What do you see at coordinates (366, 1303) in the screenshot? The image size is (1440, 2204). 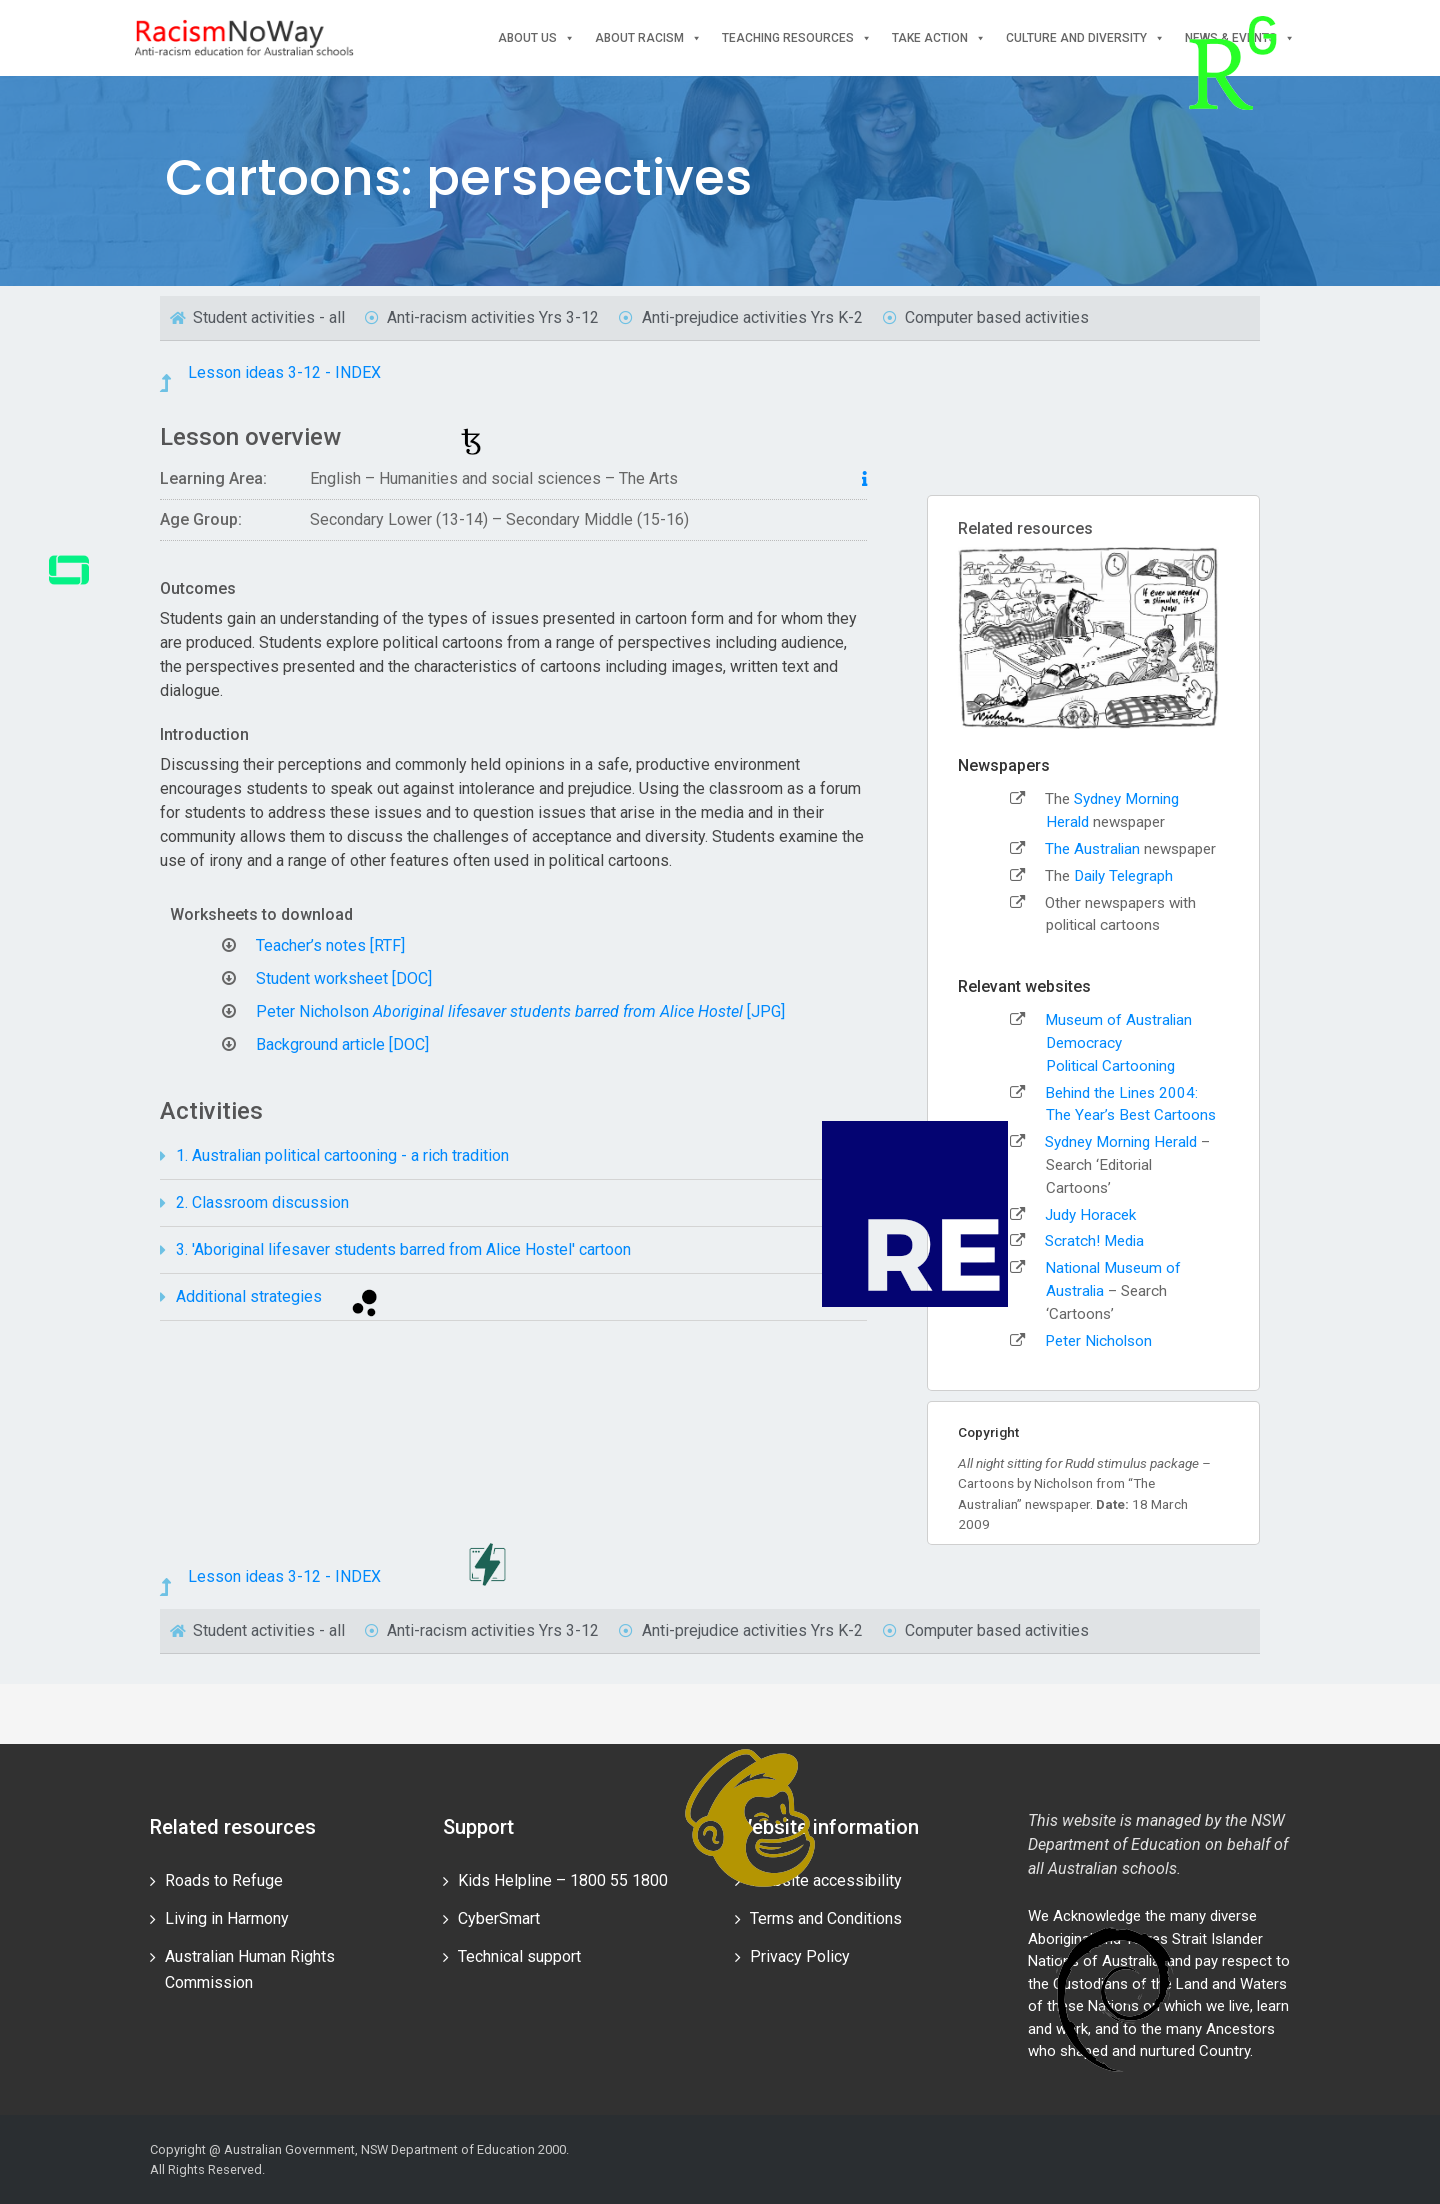 I see `view bubble chart data visualization` at bounding box center [366, 1303].